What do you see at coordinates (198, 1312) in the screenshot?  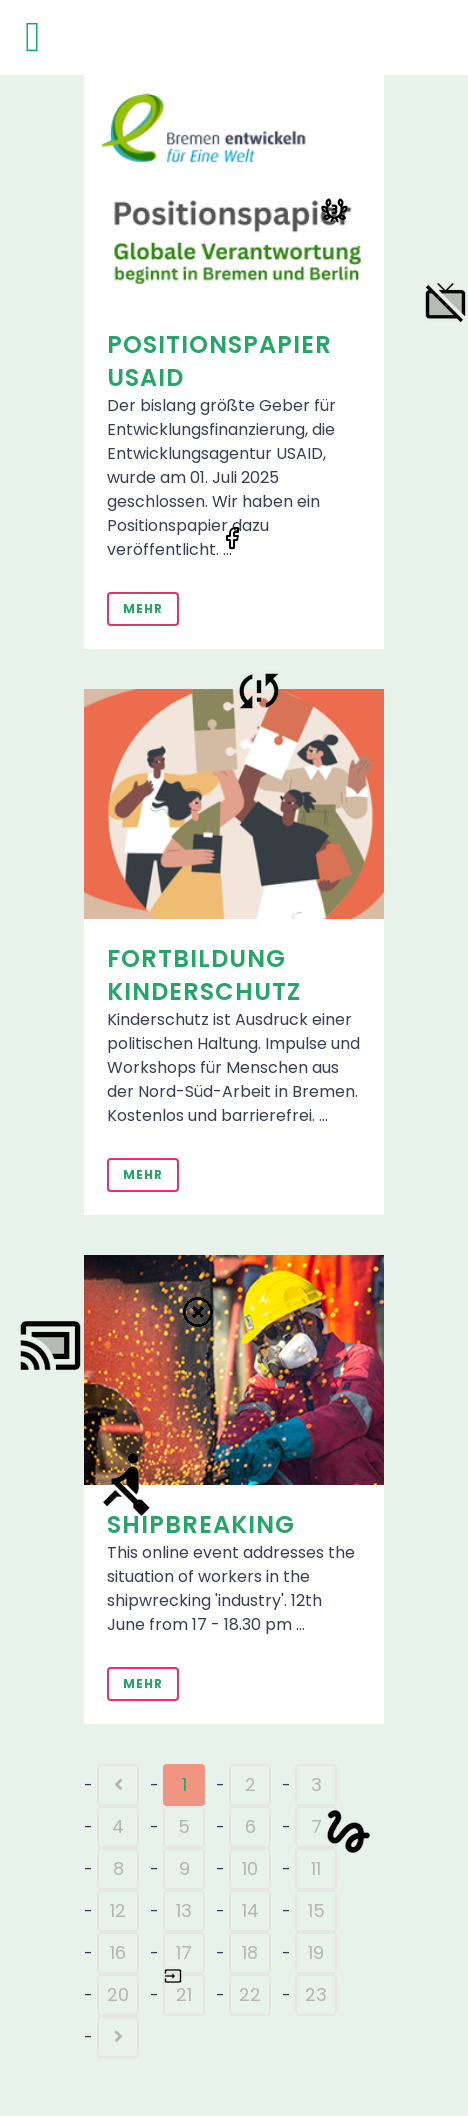 I see `close or dismiss a dialog` at bounding box center [198, 1312].